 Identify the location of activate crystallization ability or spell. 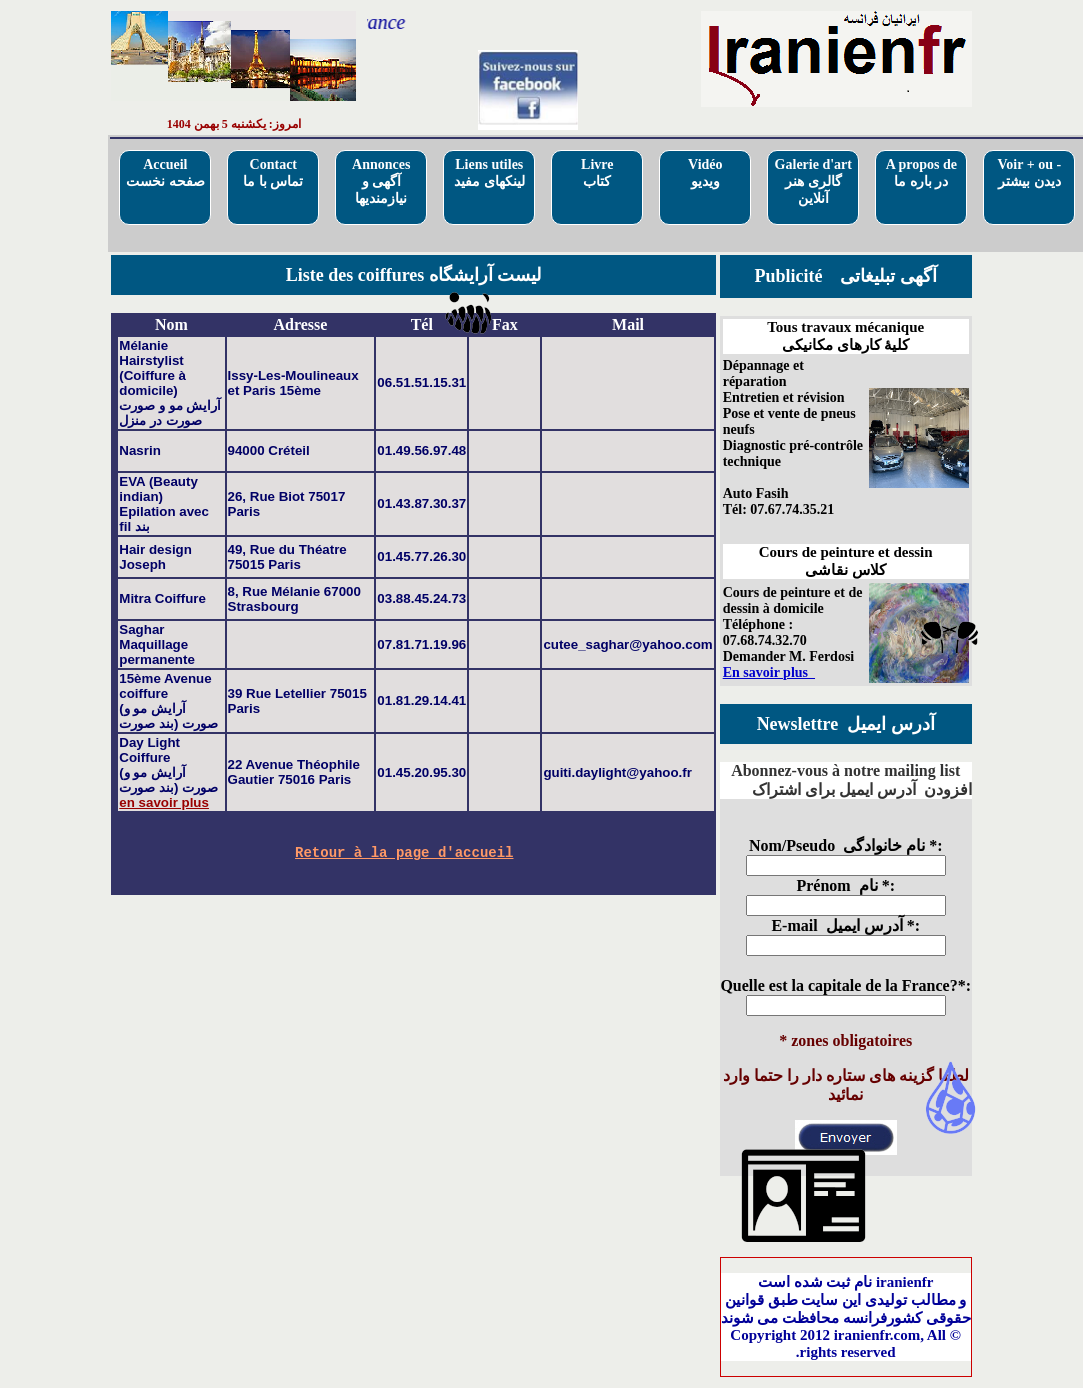
(951, 1096).